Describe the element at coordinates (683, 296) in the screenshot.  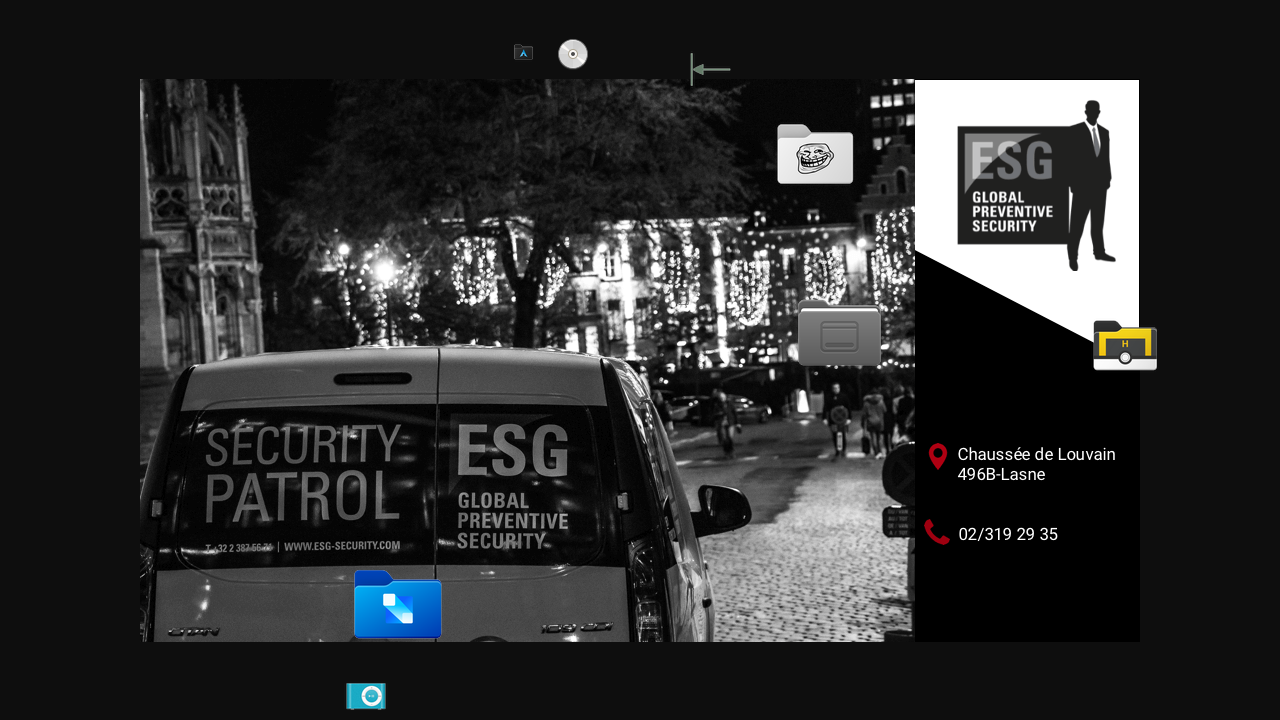
I see `access airport extreme router settings` at that location.